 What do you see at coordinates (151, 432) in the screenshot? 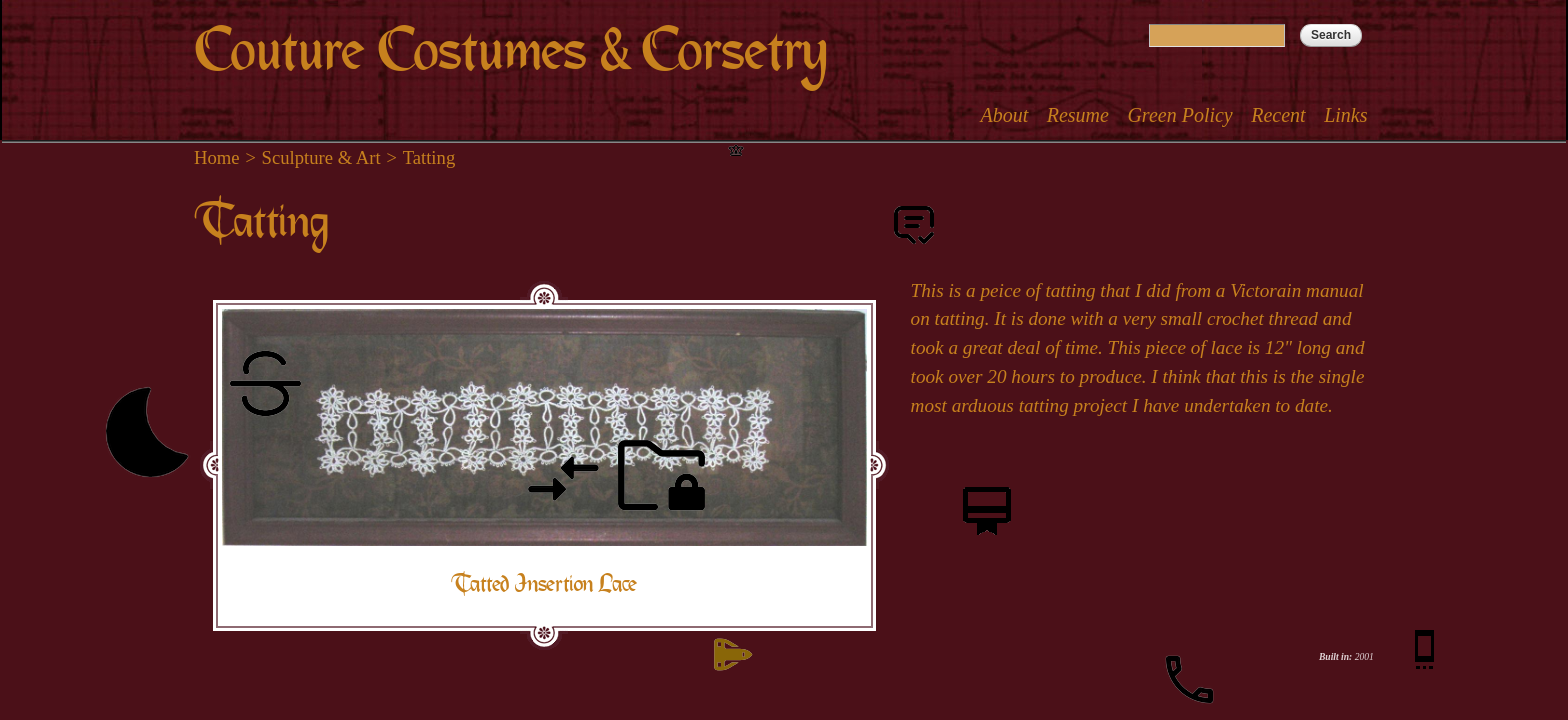
I see `enable bedtime or sleep mode` at bounding box center [151, 432].